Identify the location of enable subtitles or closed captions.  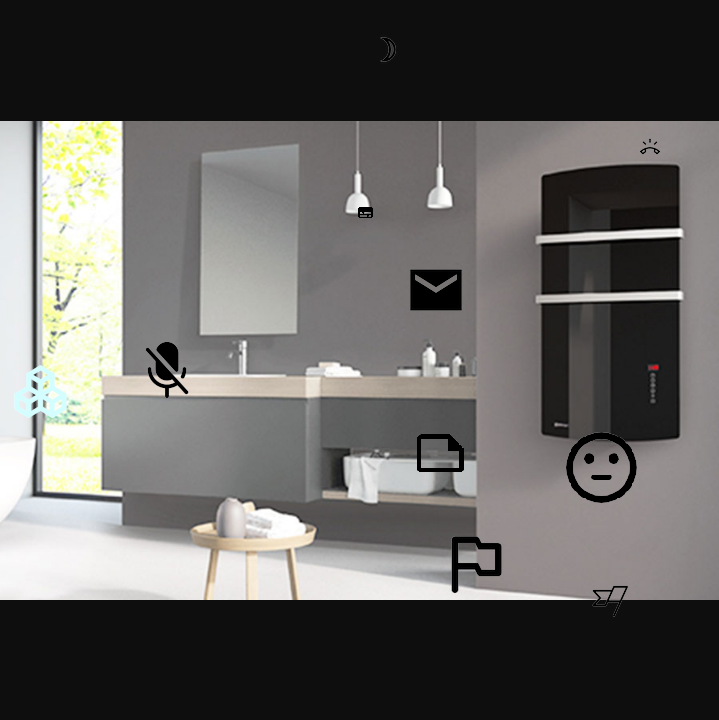
(365, 212).